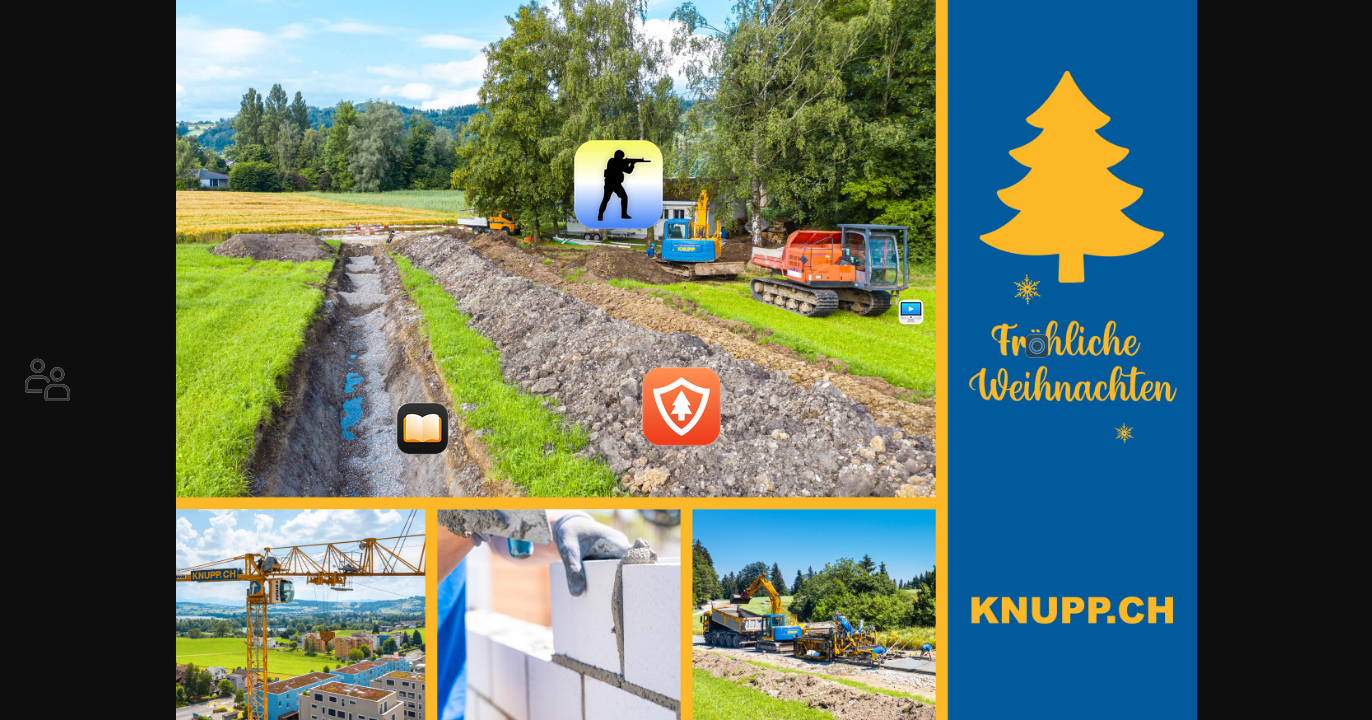  What do you see at coordinates (1037, 346) in the screenshot?
I see `launch armagetron game` at bounding box center [1037, 346].